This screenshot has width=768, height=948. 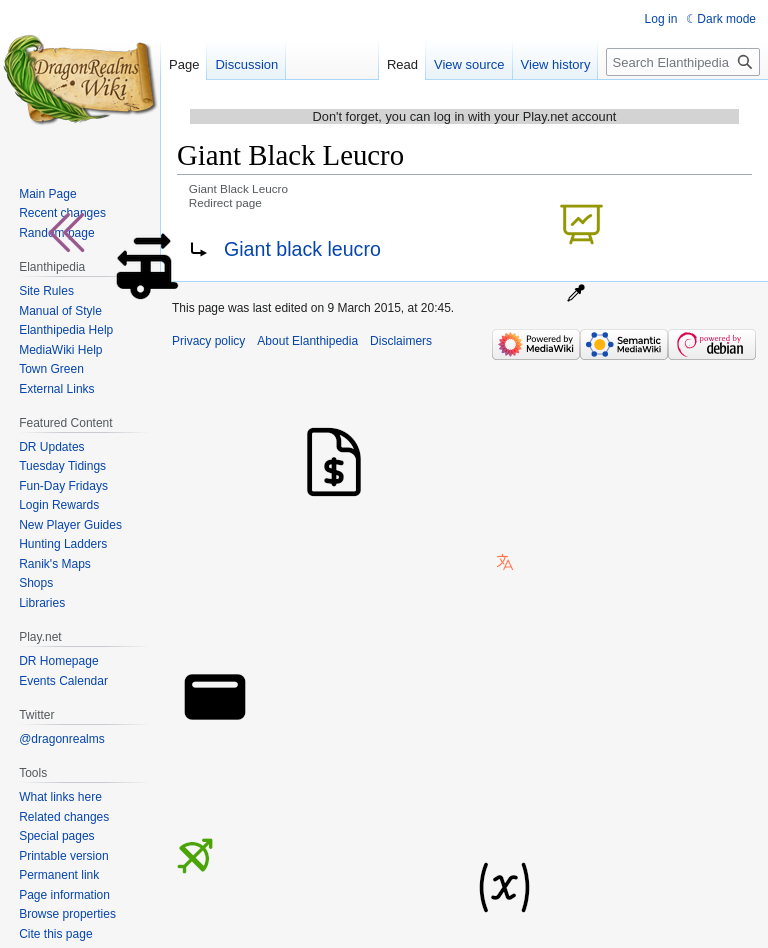 I want to click on go back to the beginning, so click(x=66, y=232).